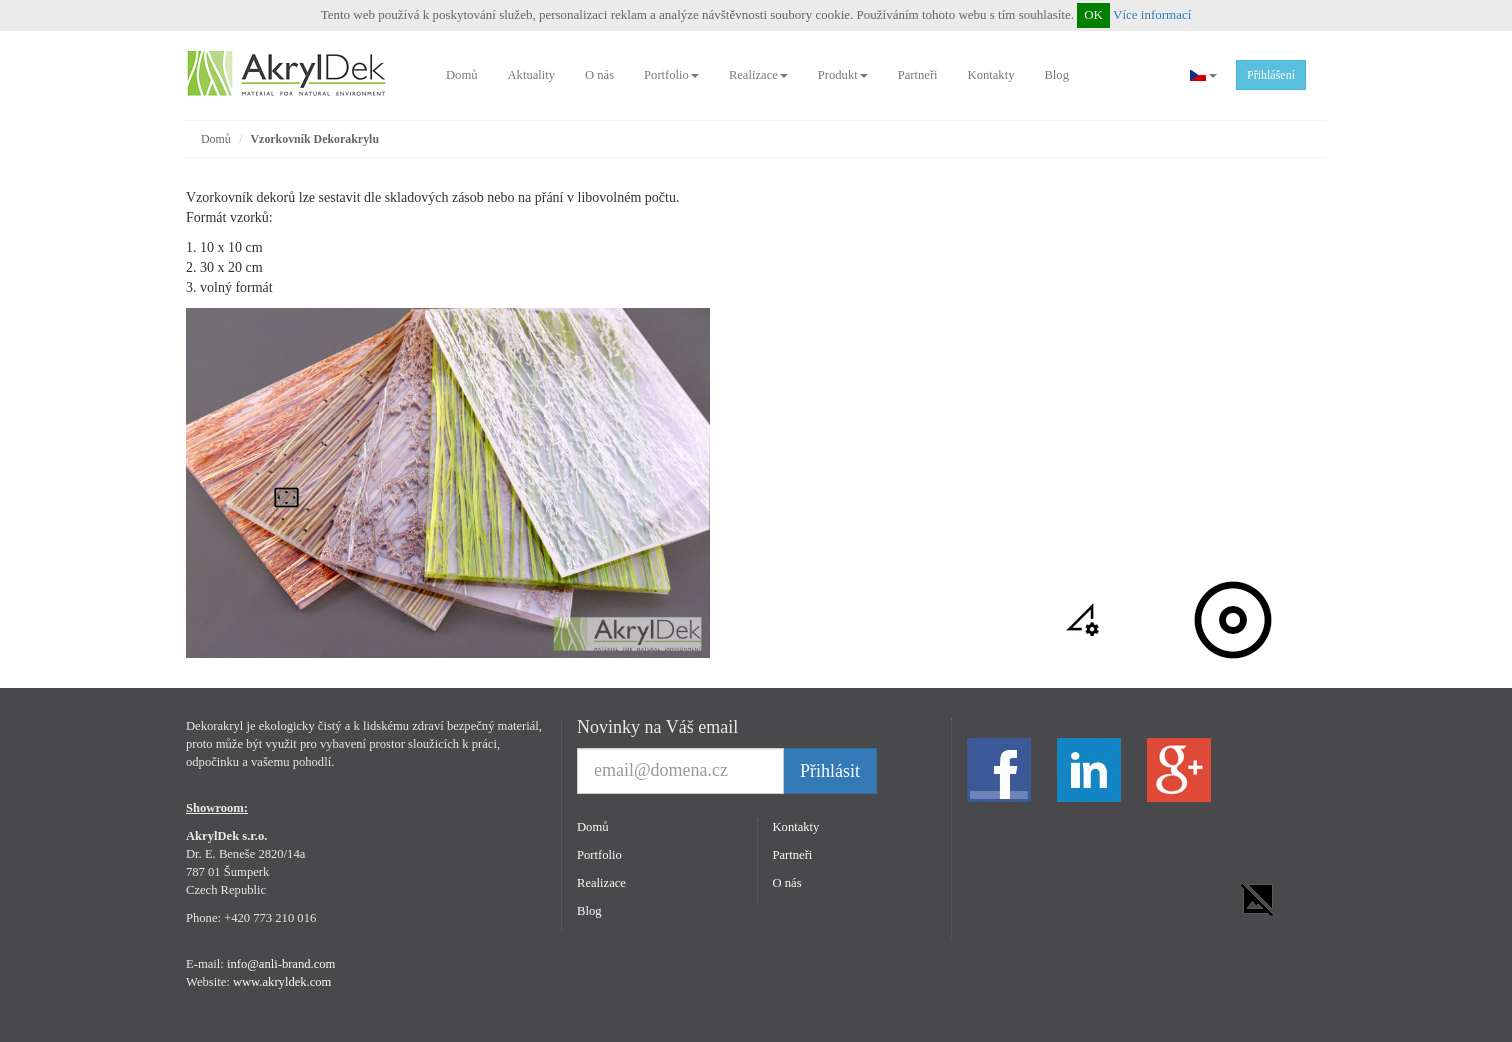  I want to click on image failed to load or is unavailable, so click(1258, 899).